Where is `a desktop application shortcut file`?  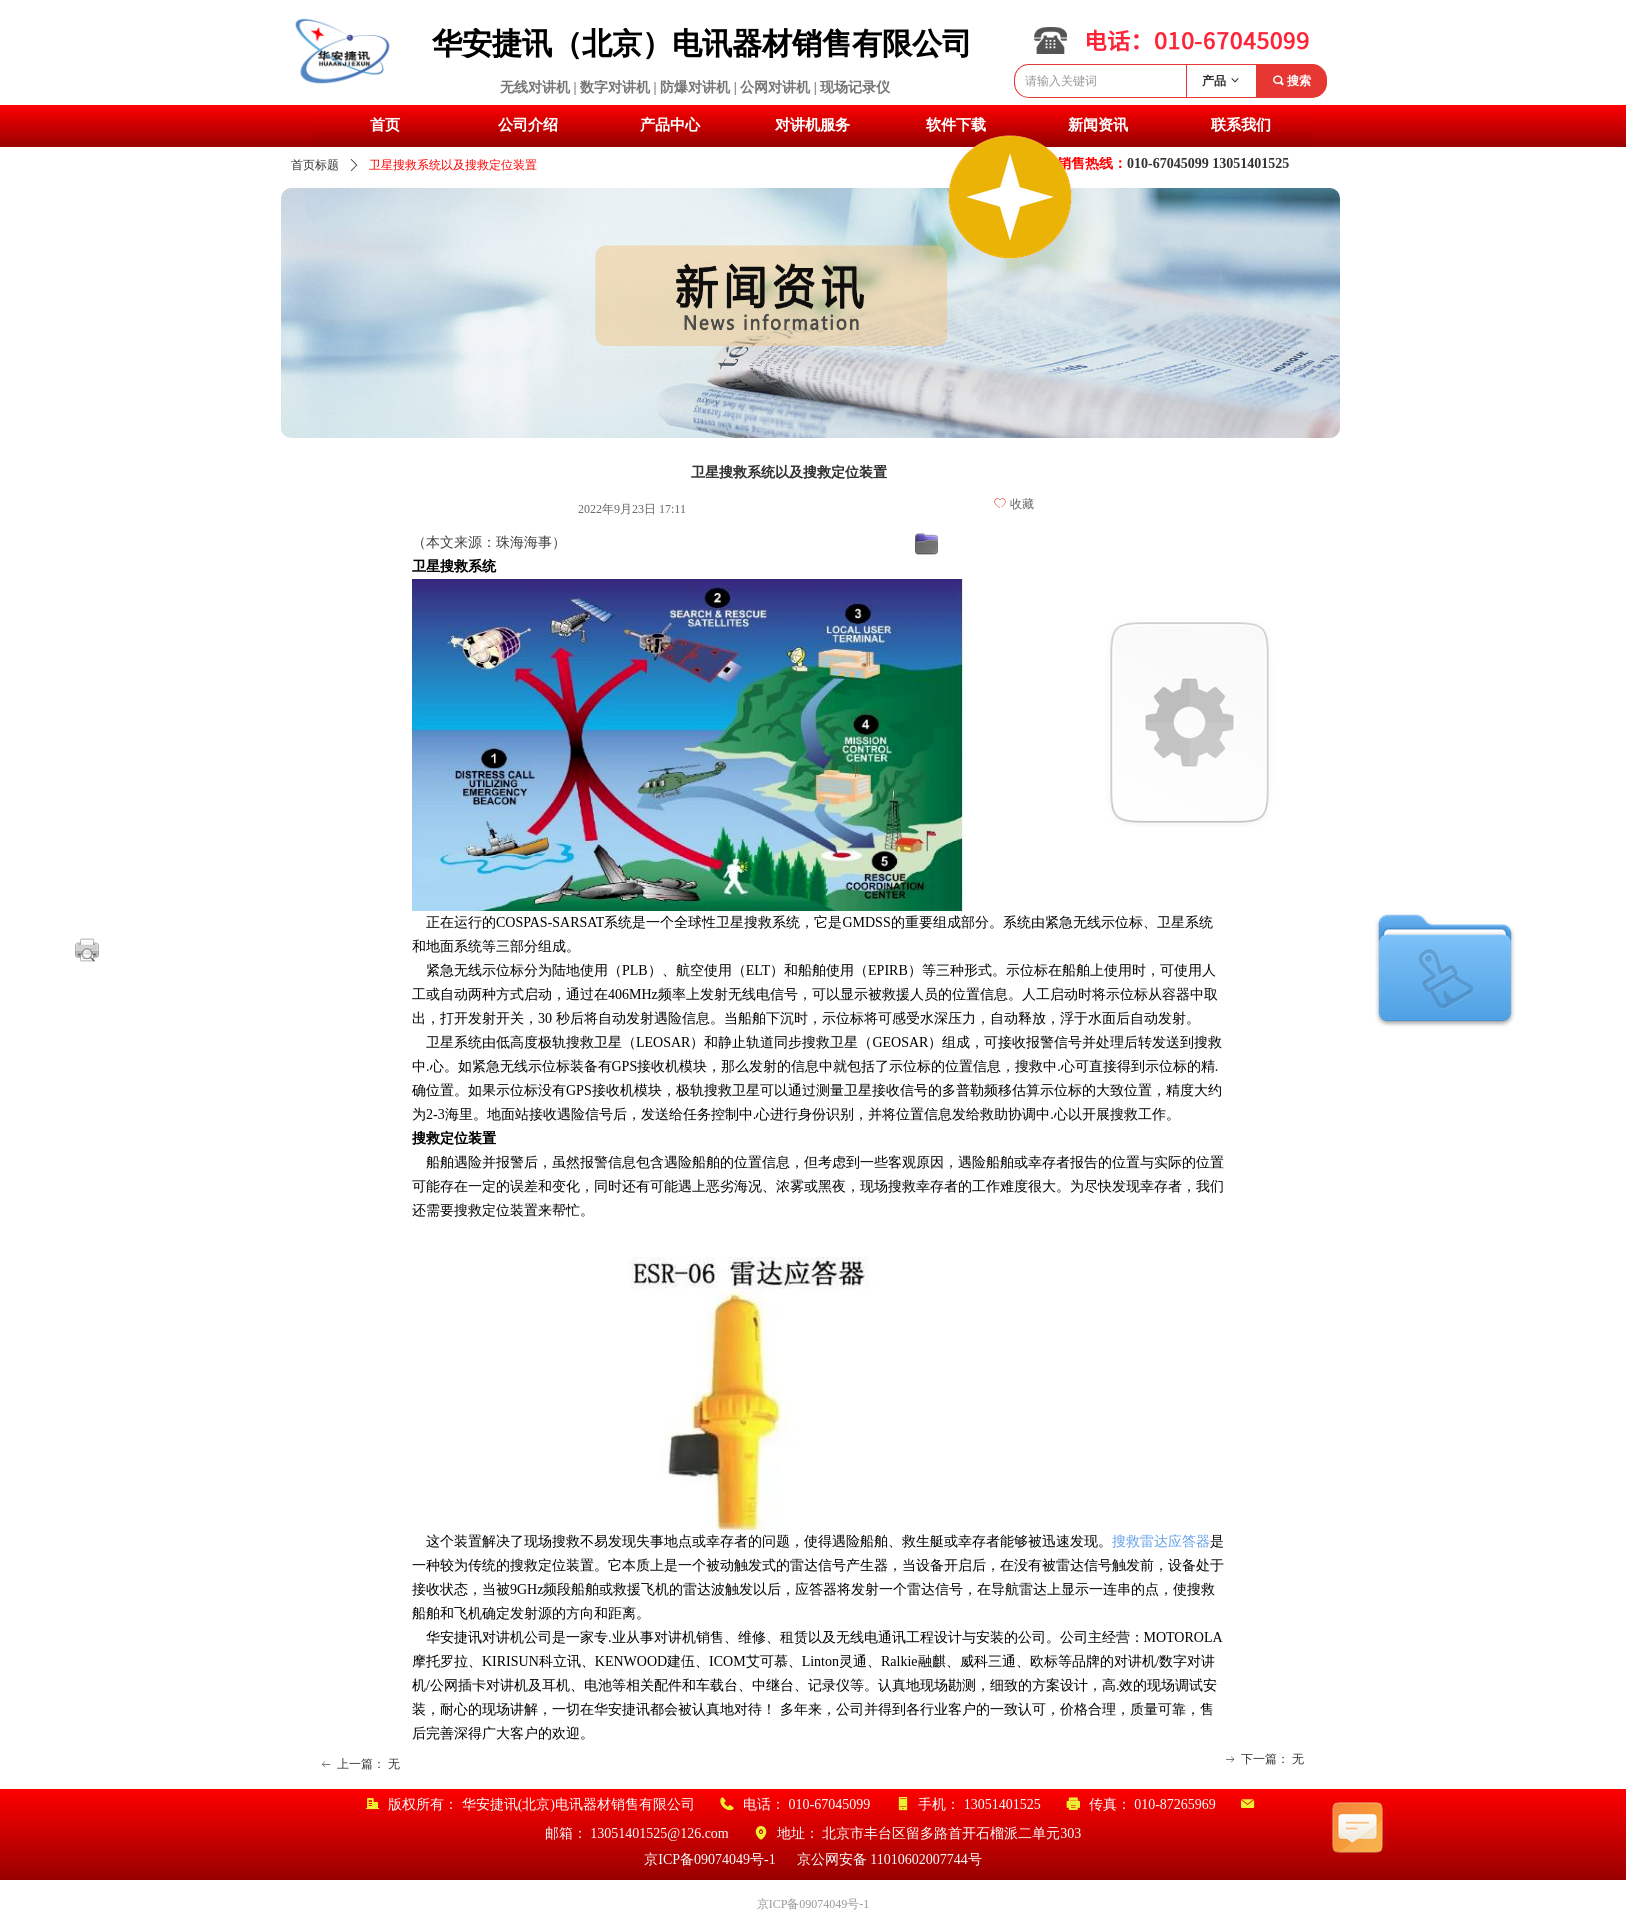
a desktop application shortcut file is located at coordinates (1189, 722).